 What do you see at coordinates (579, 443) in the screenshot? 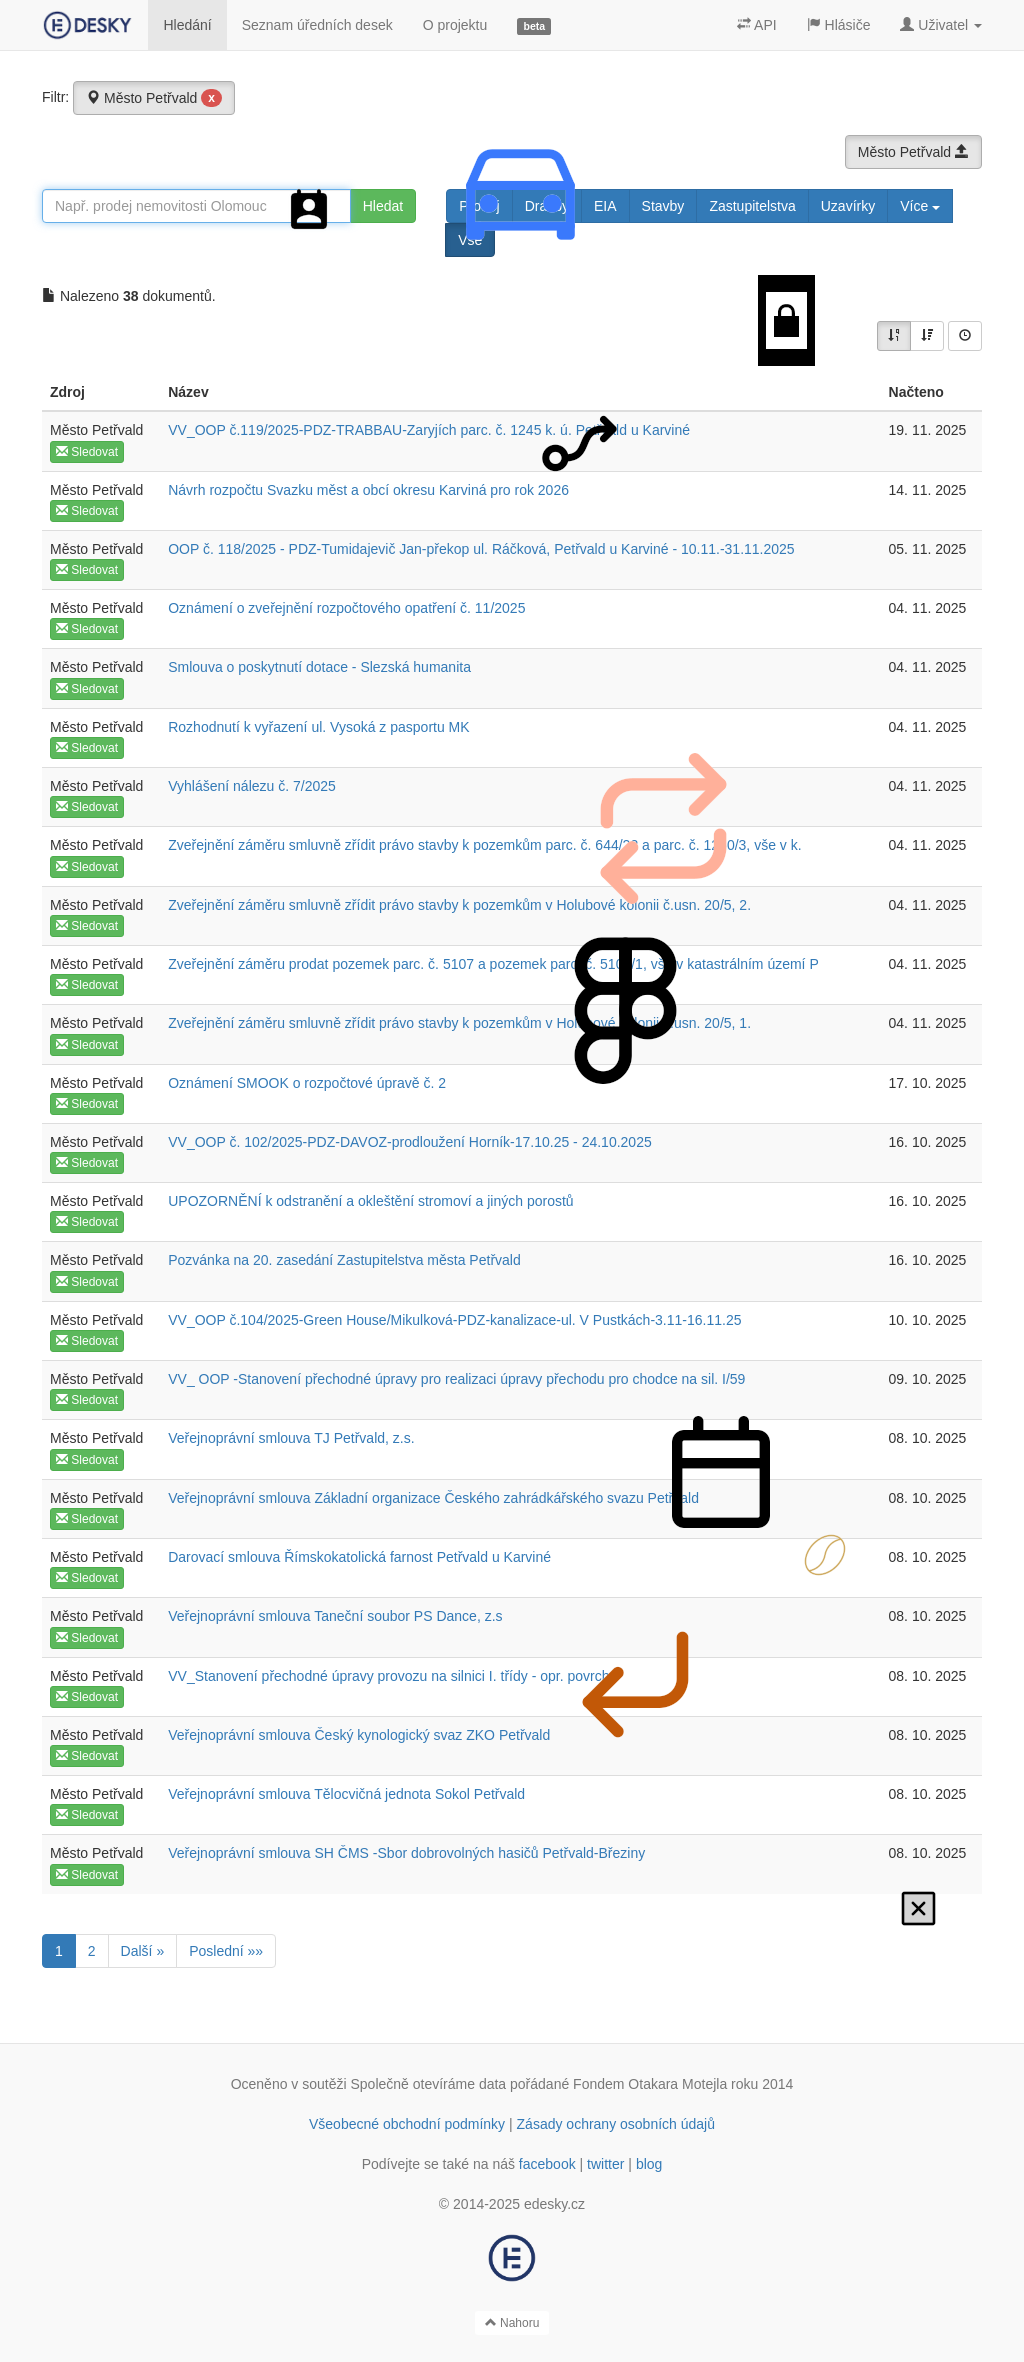
I see `navigate to the next step in a workflow` at bounding box center [579, 443].